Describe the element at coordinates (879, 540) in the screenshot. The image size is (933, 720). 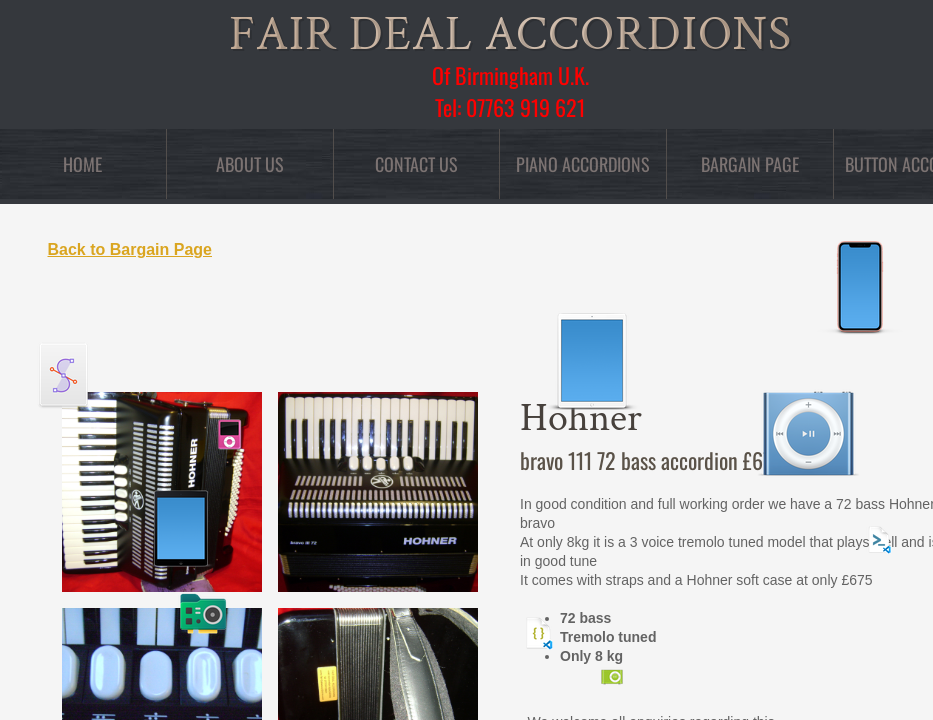
I see `open a PowerShell script file in Visual Studio Code` at that location.